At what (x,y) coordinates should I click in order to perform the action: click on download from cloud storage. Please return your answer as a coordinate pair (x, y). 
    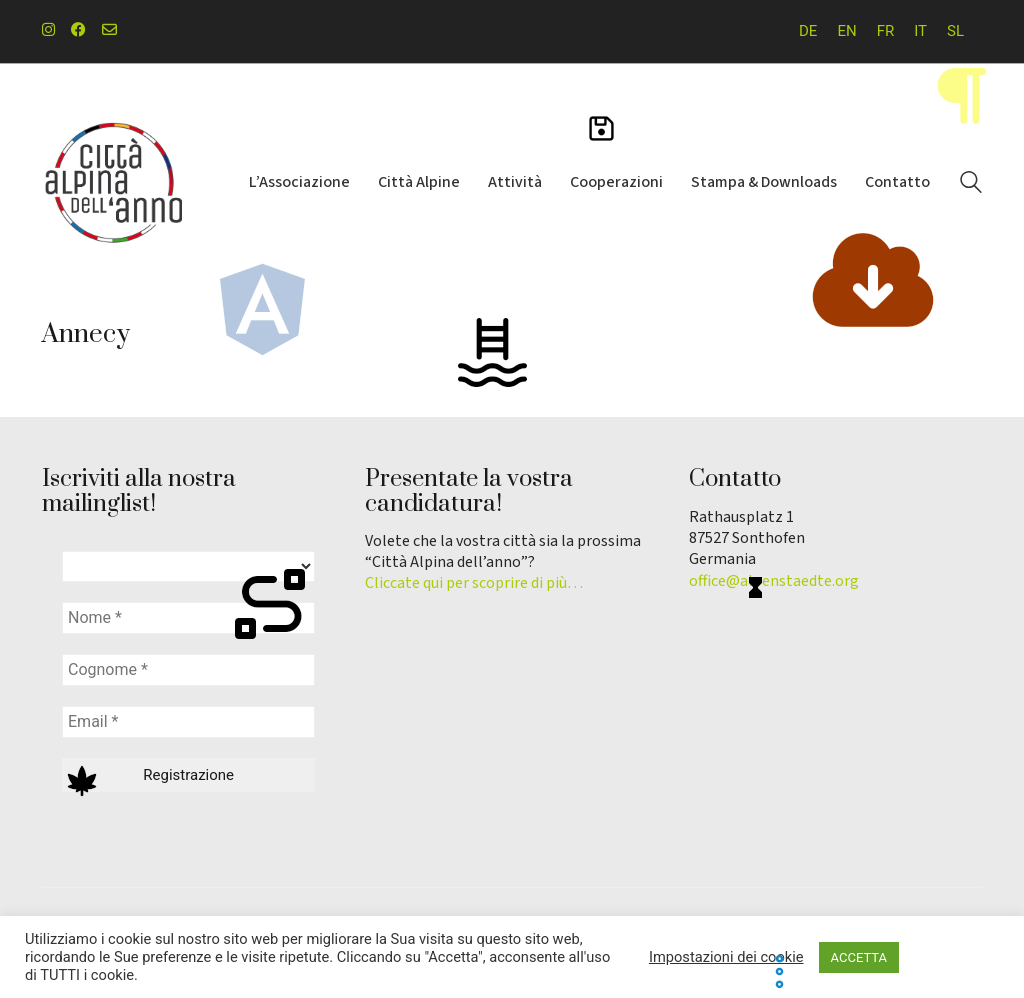
    Looking at the image, I should click on (873, 280).